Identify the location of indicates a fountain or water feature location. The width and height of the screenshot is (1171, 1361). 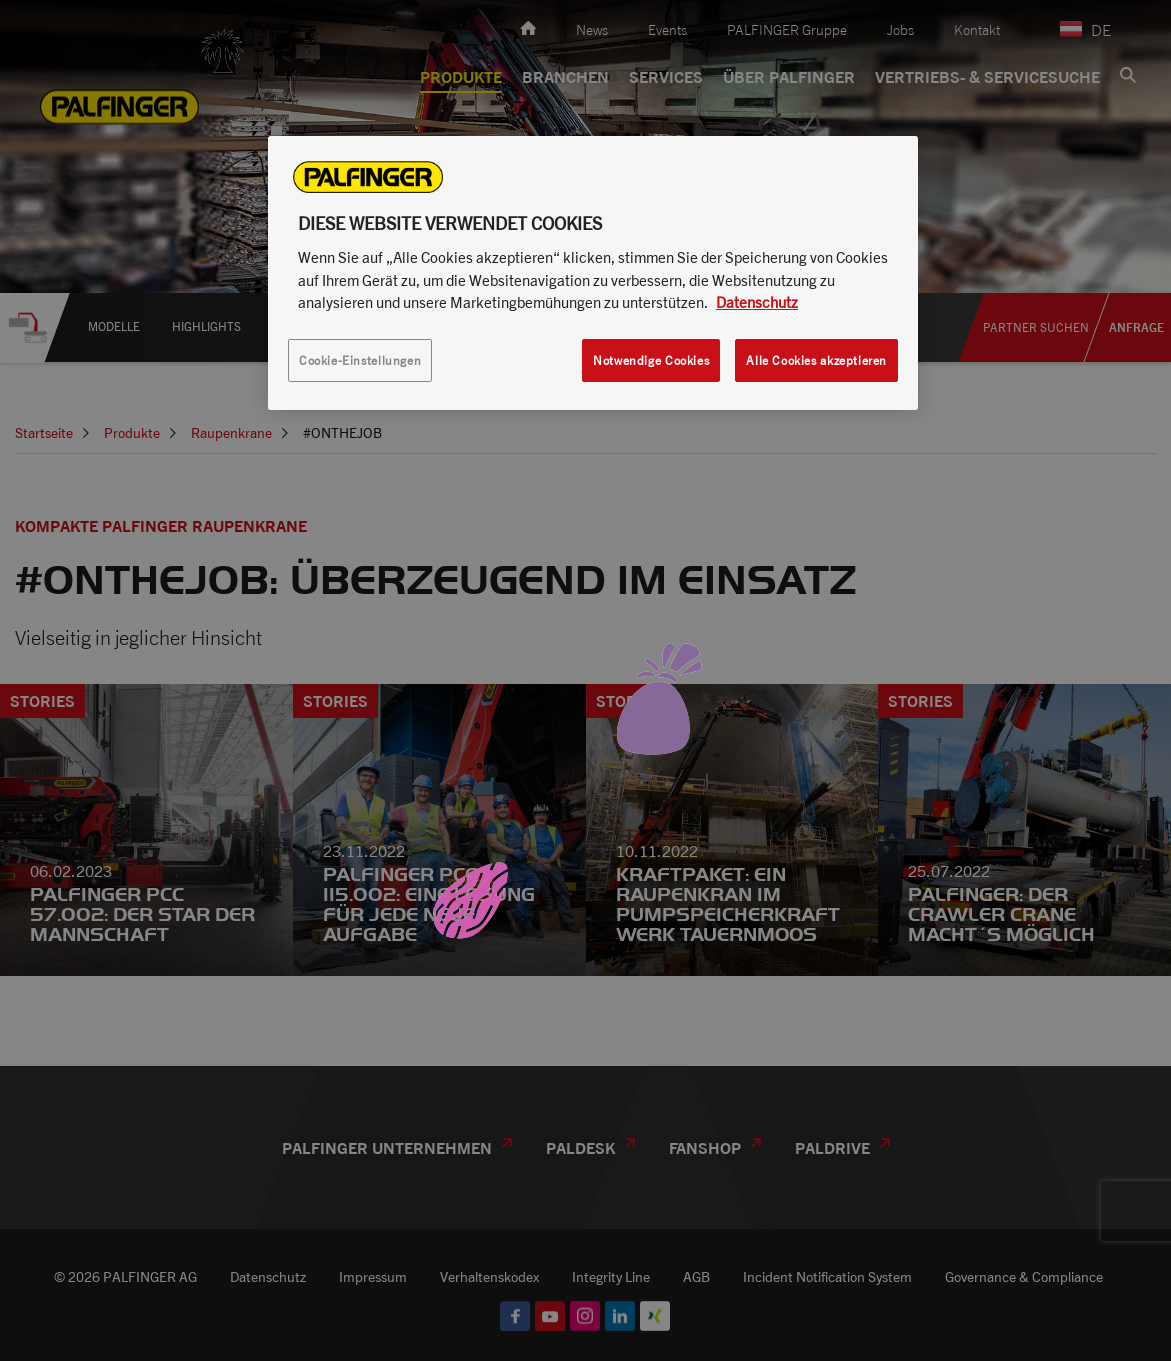
(222, 50).